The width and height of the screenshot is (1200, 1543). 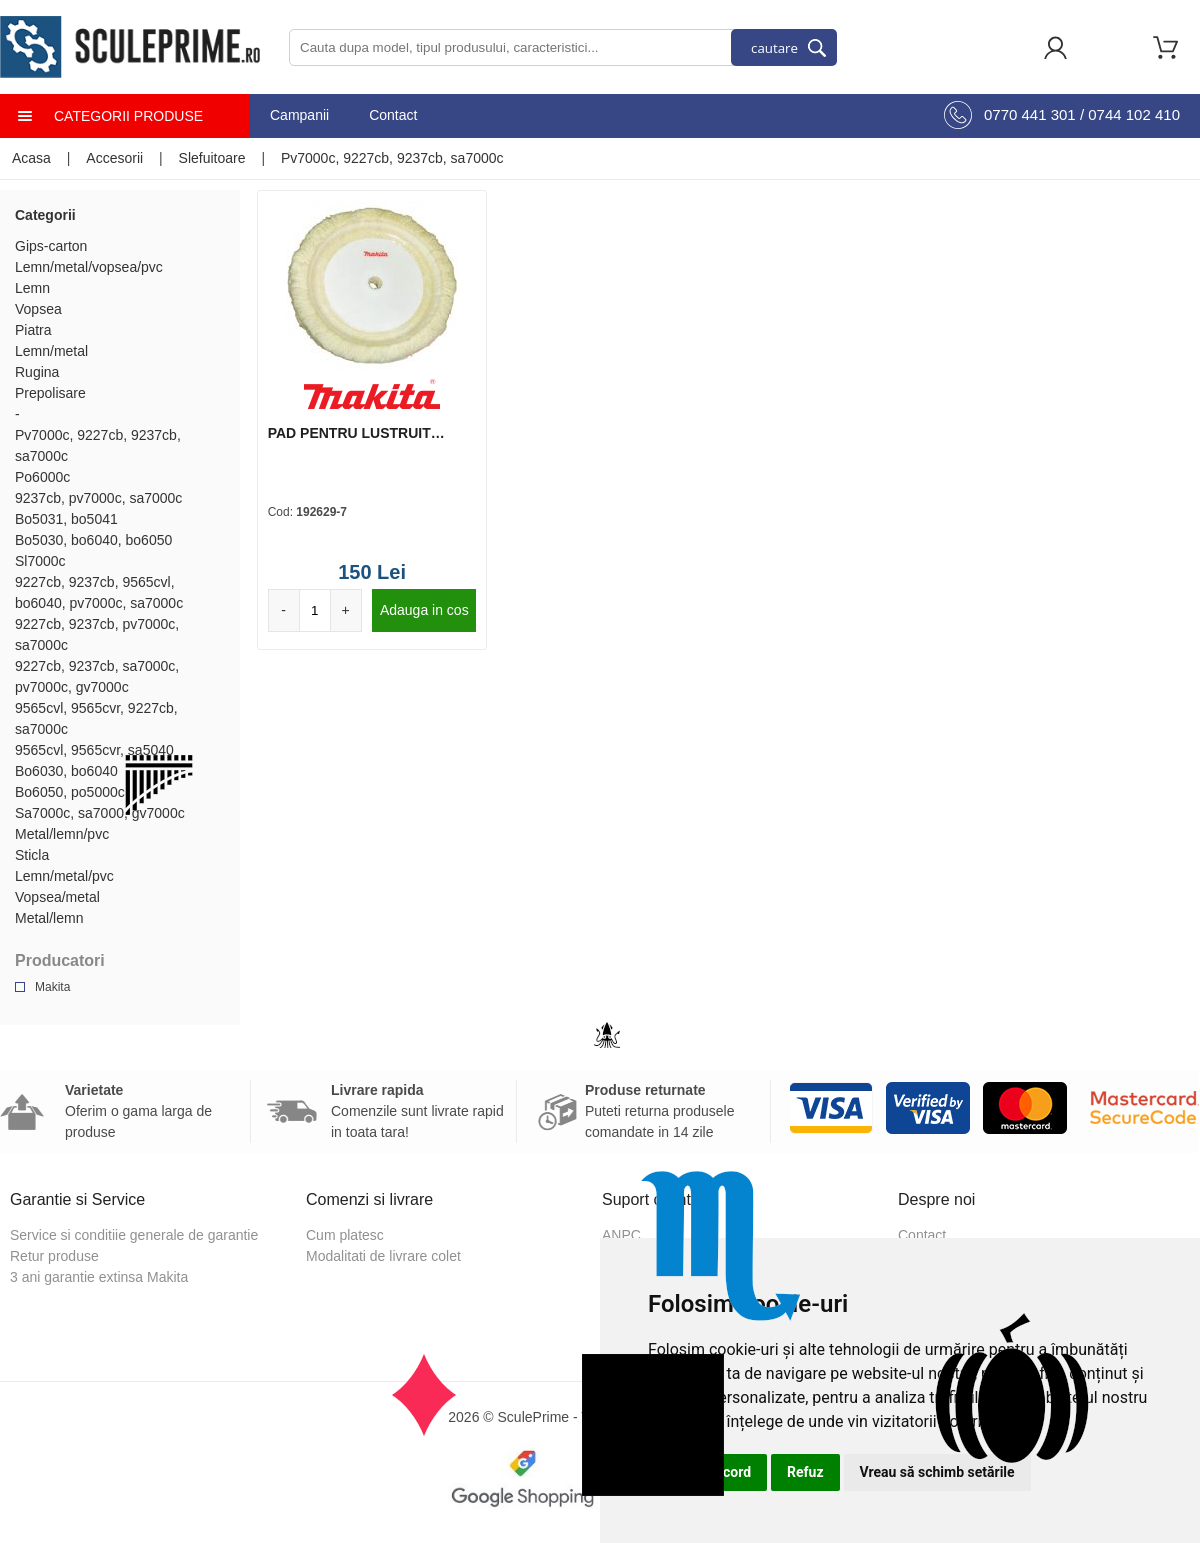 What do you see at coordinates (424, 1395) in the screenshot?
I see `indicates diamond suit in card games` at bounding box center [424, 1395].